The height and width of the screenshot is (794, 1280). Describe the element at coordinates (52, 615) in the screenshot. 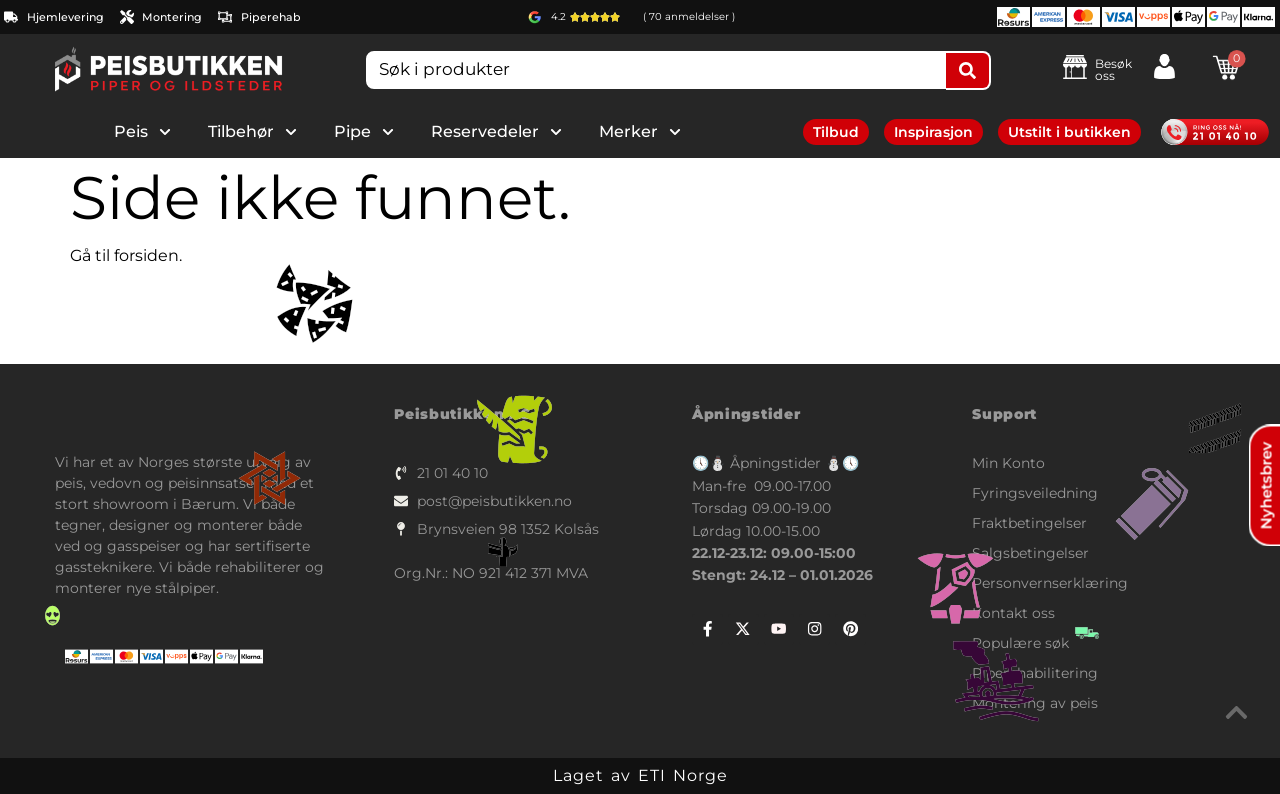

I see `indicates a "love" or "smitten" reaction` at that location.